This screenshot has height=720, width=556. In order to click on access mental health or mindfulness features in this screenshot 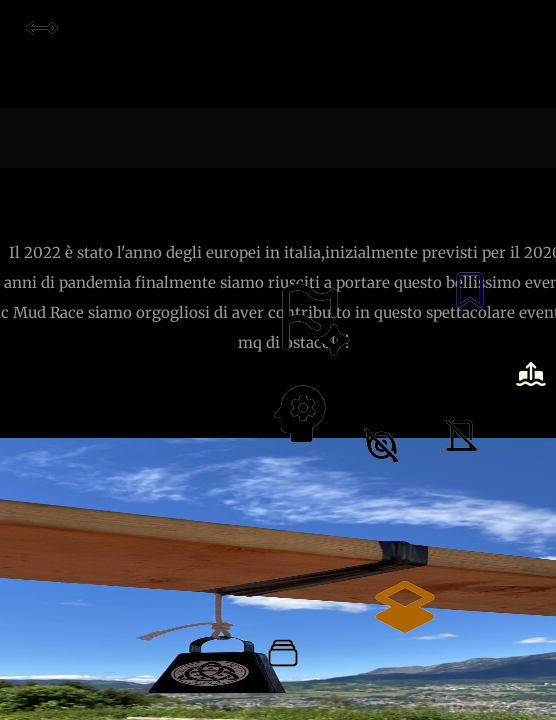, I will do `click(300, 414)`.